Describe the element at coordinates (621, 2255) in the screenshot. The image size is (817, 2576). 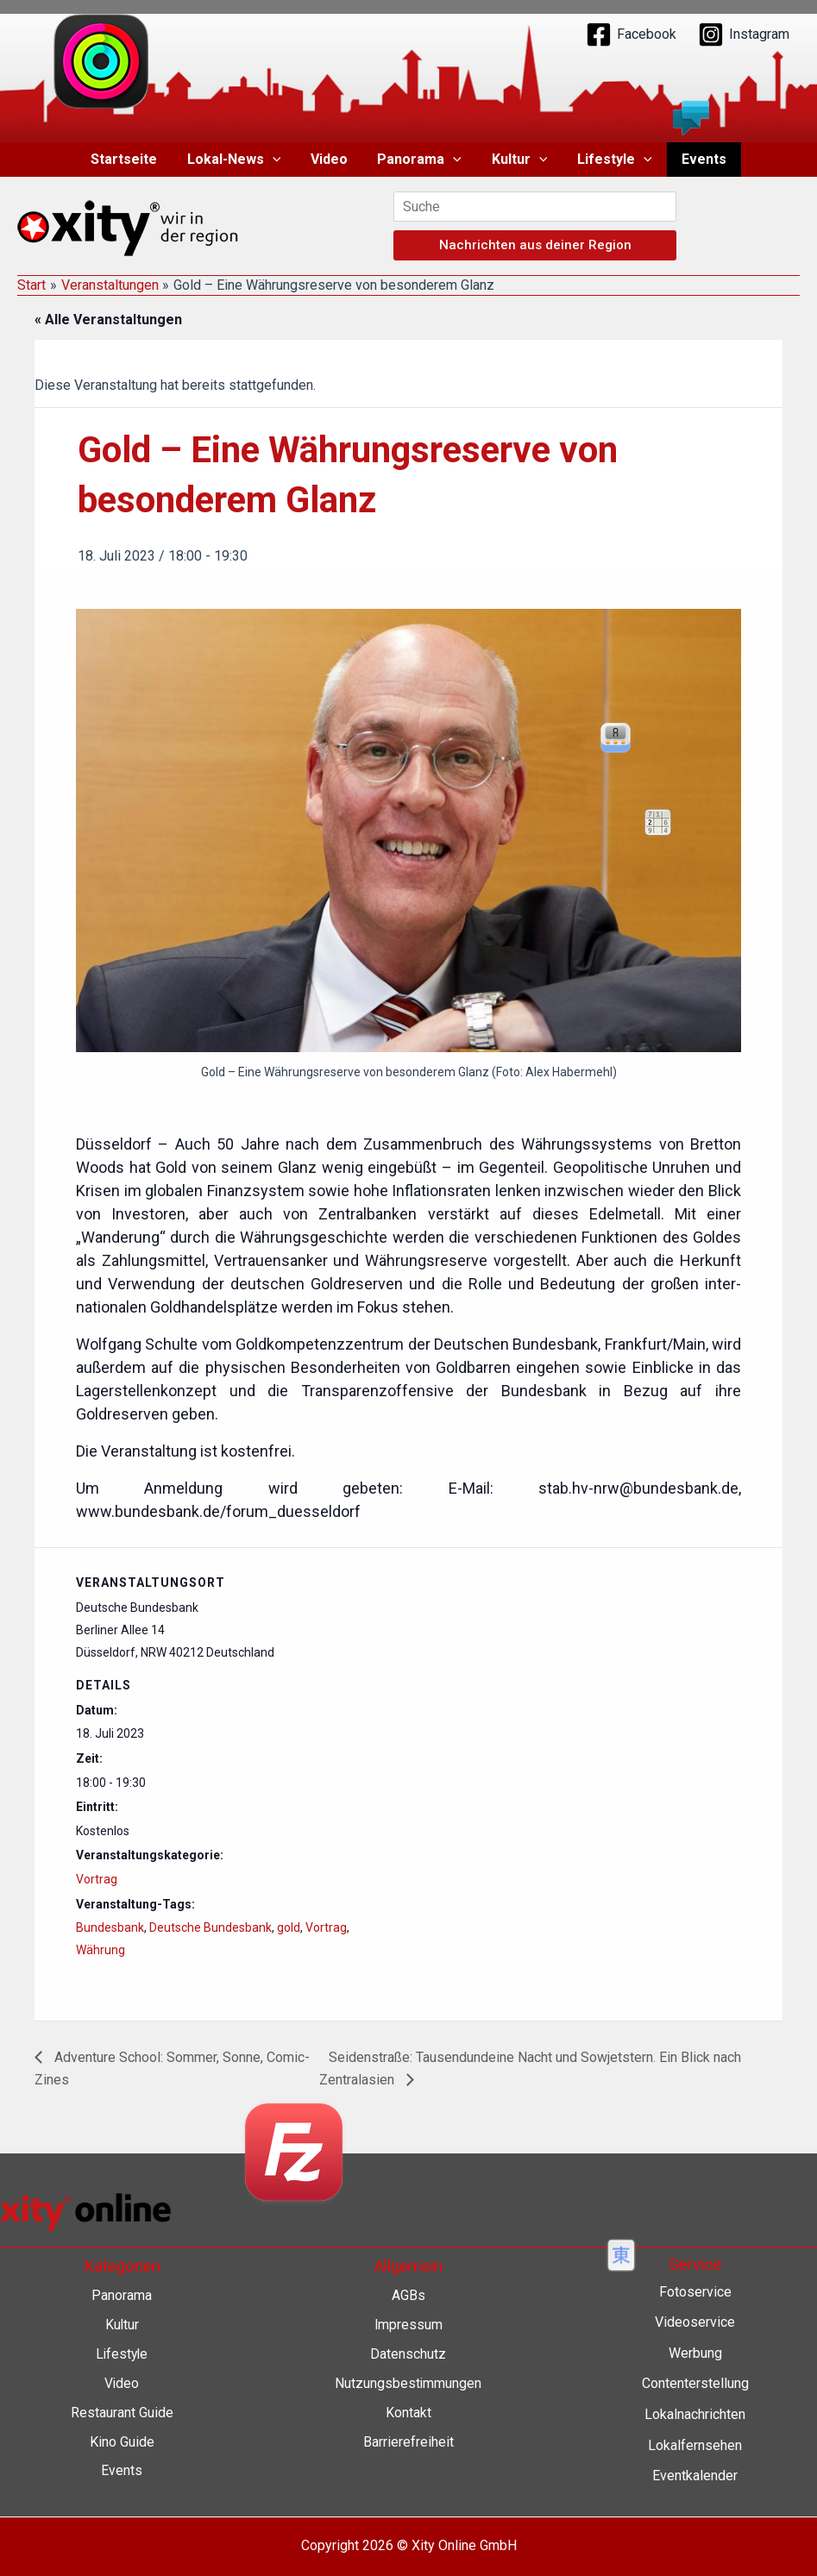
I see `launch gnome mahjongg tile matching game` at that location.